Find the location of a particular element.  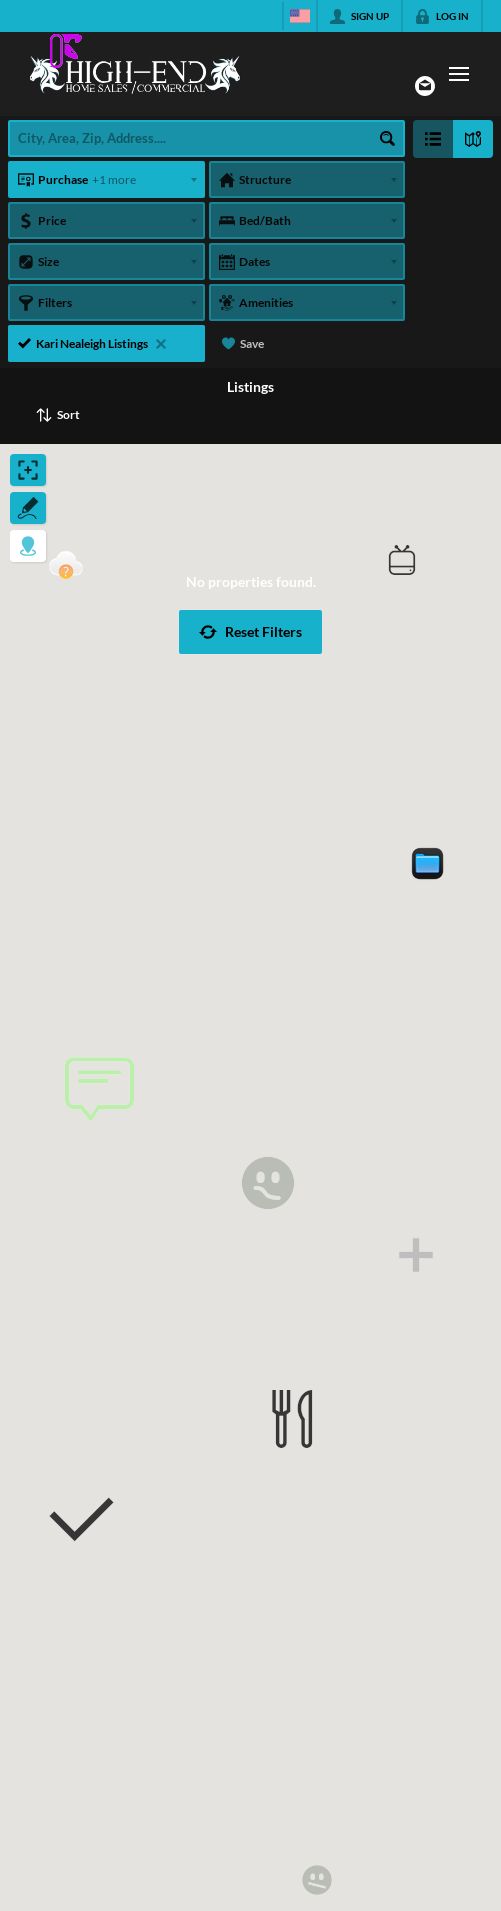

access system utilities and tools is located at coordinates (67, 51).